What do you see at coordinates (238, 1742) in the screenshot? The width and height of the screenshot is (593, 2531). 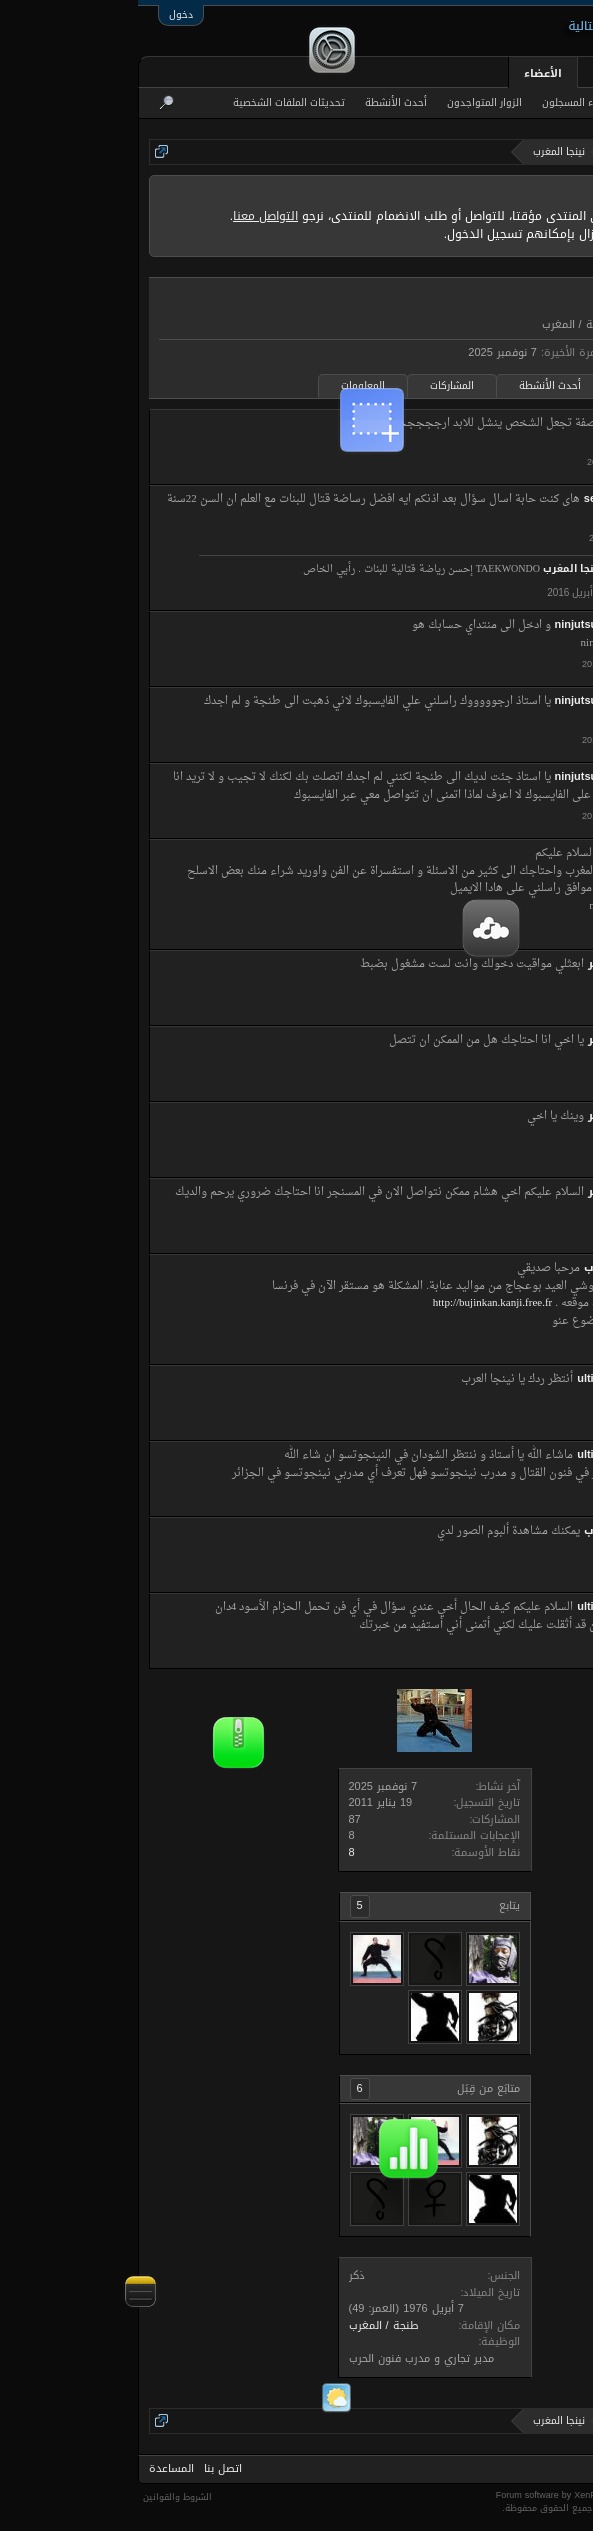 I see `open Archive Utility to compress or extract files` at bounding box center [238, 1742].